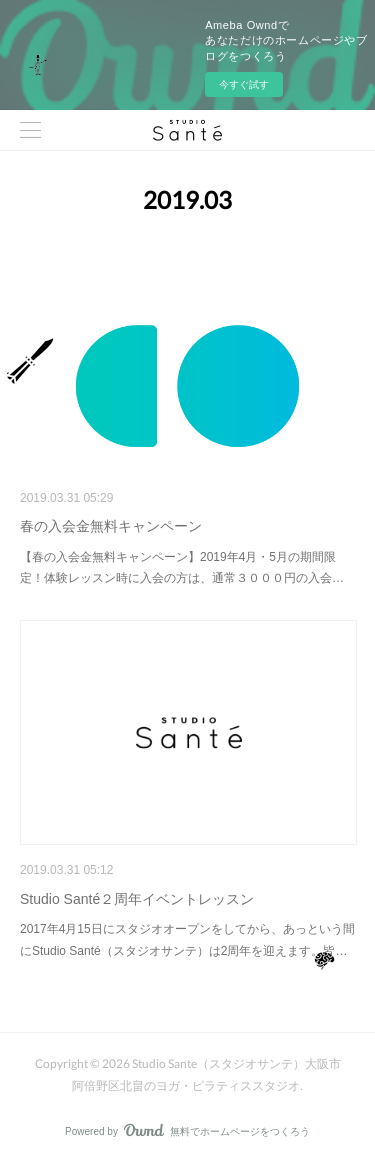  Describe the element at coordinates (38, 65) in the screenshot. I see `circus or entertainment category` at that location.